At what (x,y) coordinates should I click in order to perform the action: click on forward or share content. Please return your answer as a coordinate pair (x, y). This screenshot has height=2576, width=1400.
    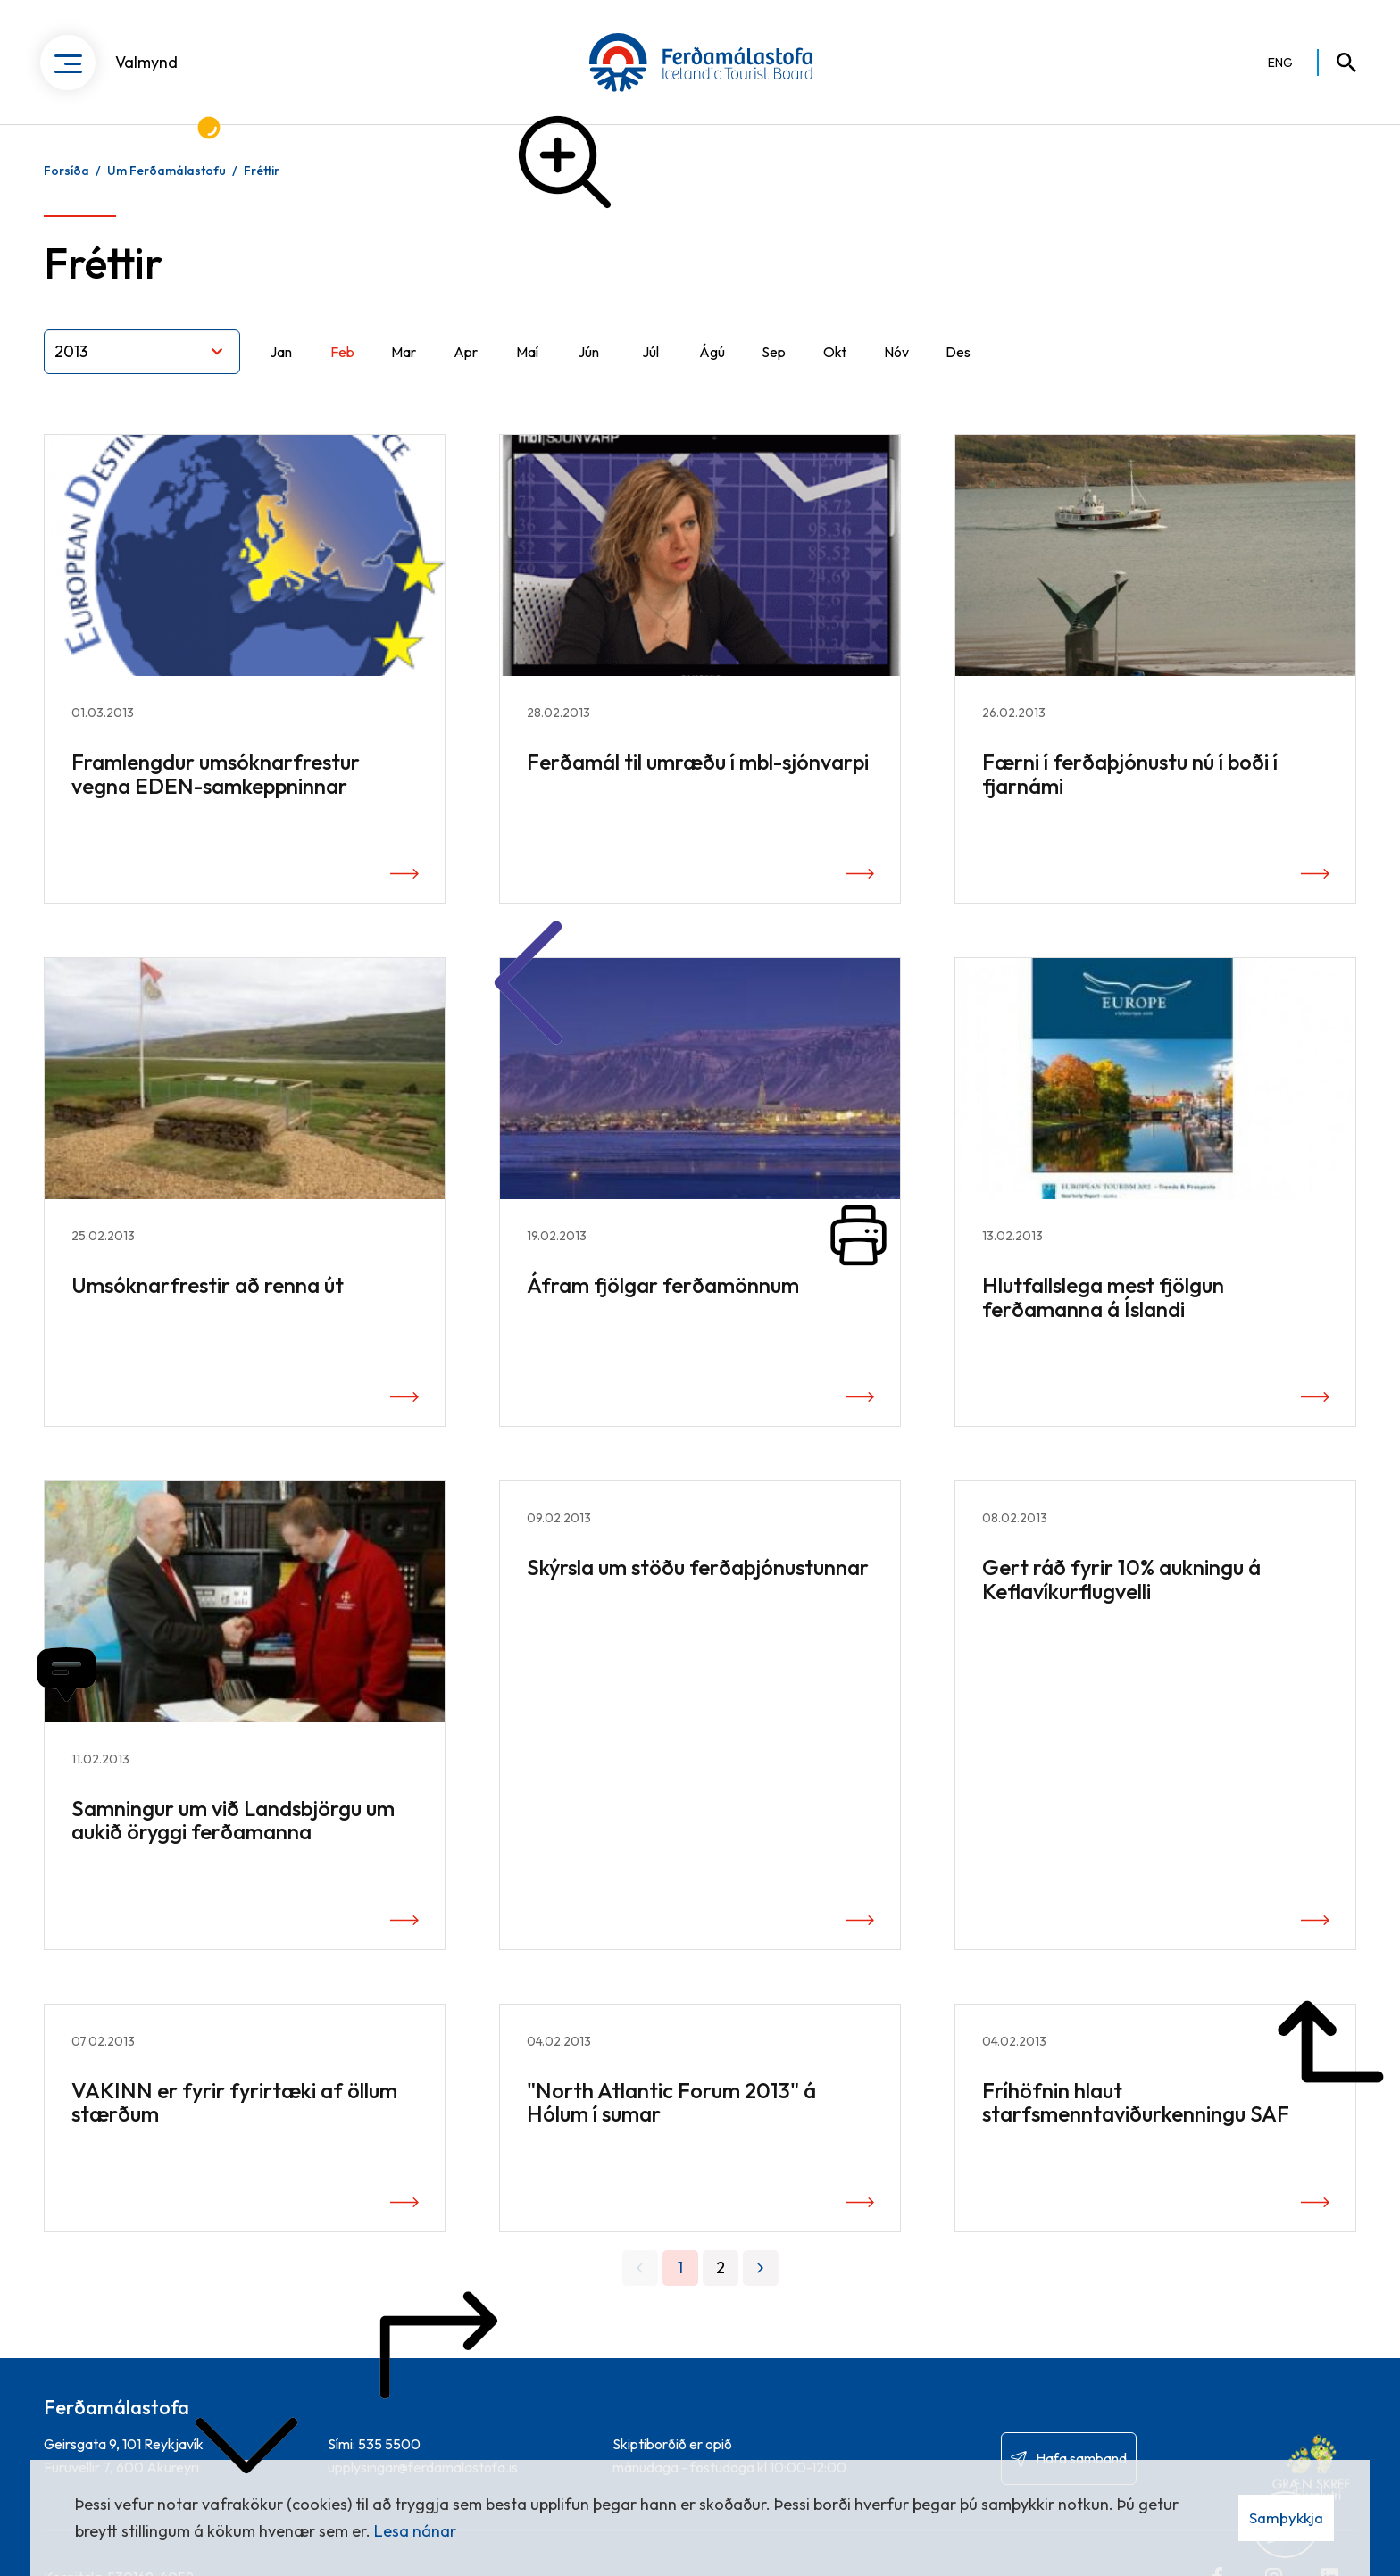
    Looking at the image, I should click on (438, 2345).